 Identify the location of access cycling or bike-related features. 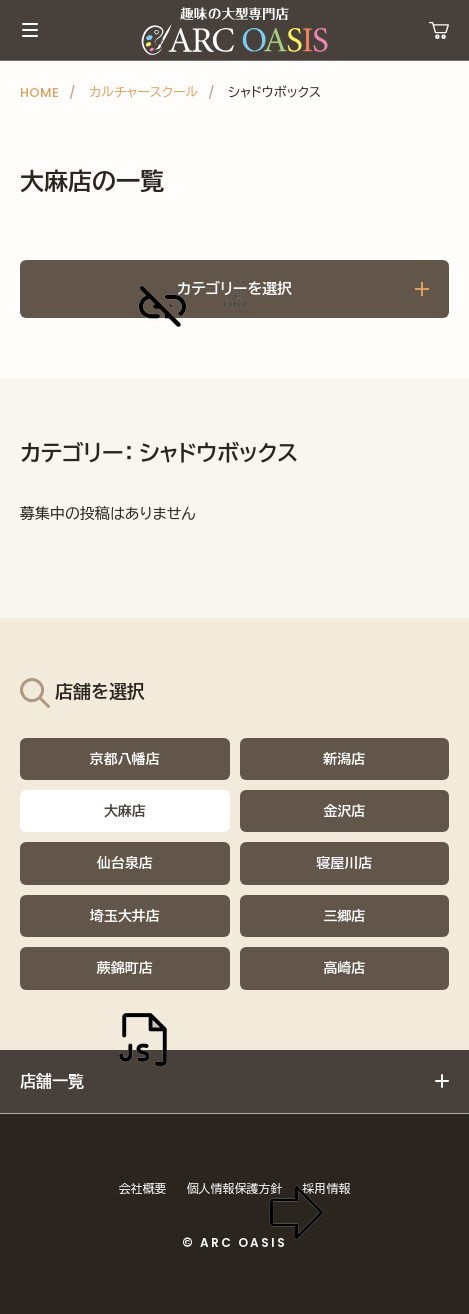
(234, 299).